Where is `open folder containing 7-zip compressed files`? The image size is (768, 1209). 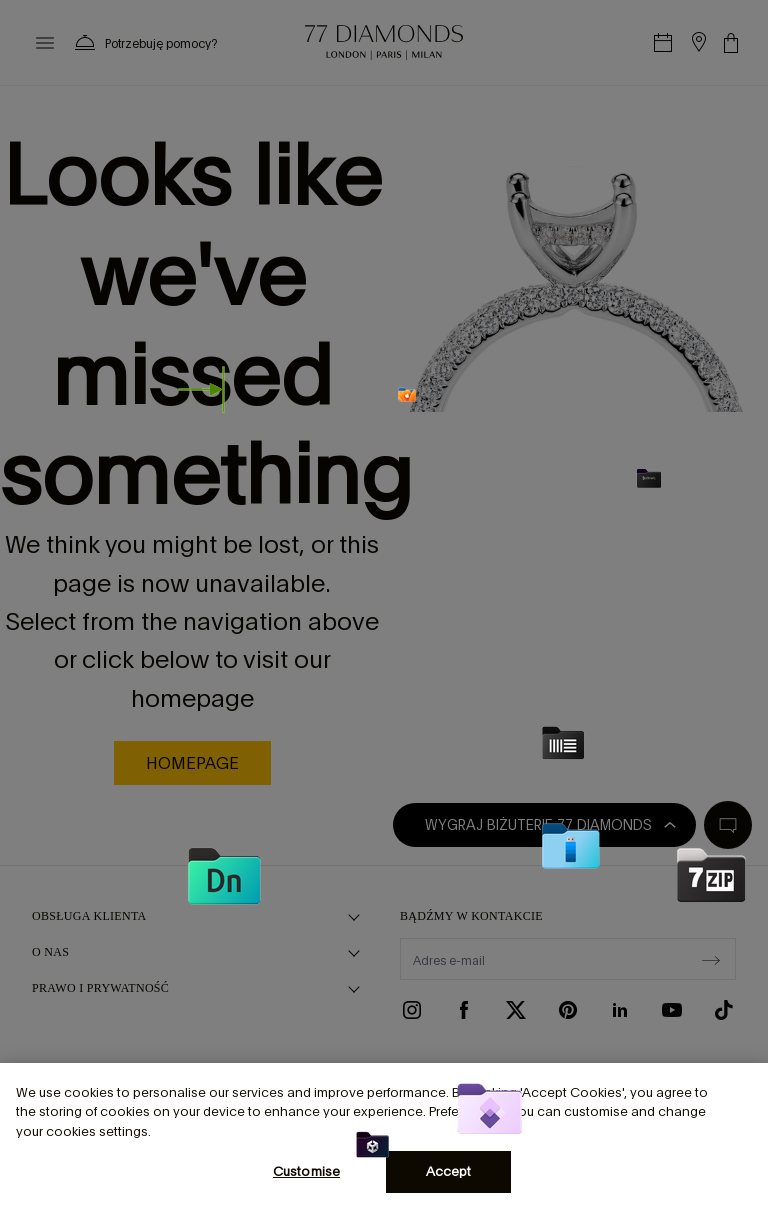
open folder containing 7-zip compressed files is located at coordinates (711, 877).